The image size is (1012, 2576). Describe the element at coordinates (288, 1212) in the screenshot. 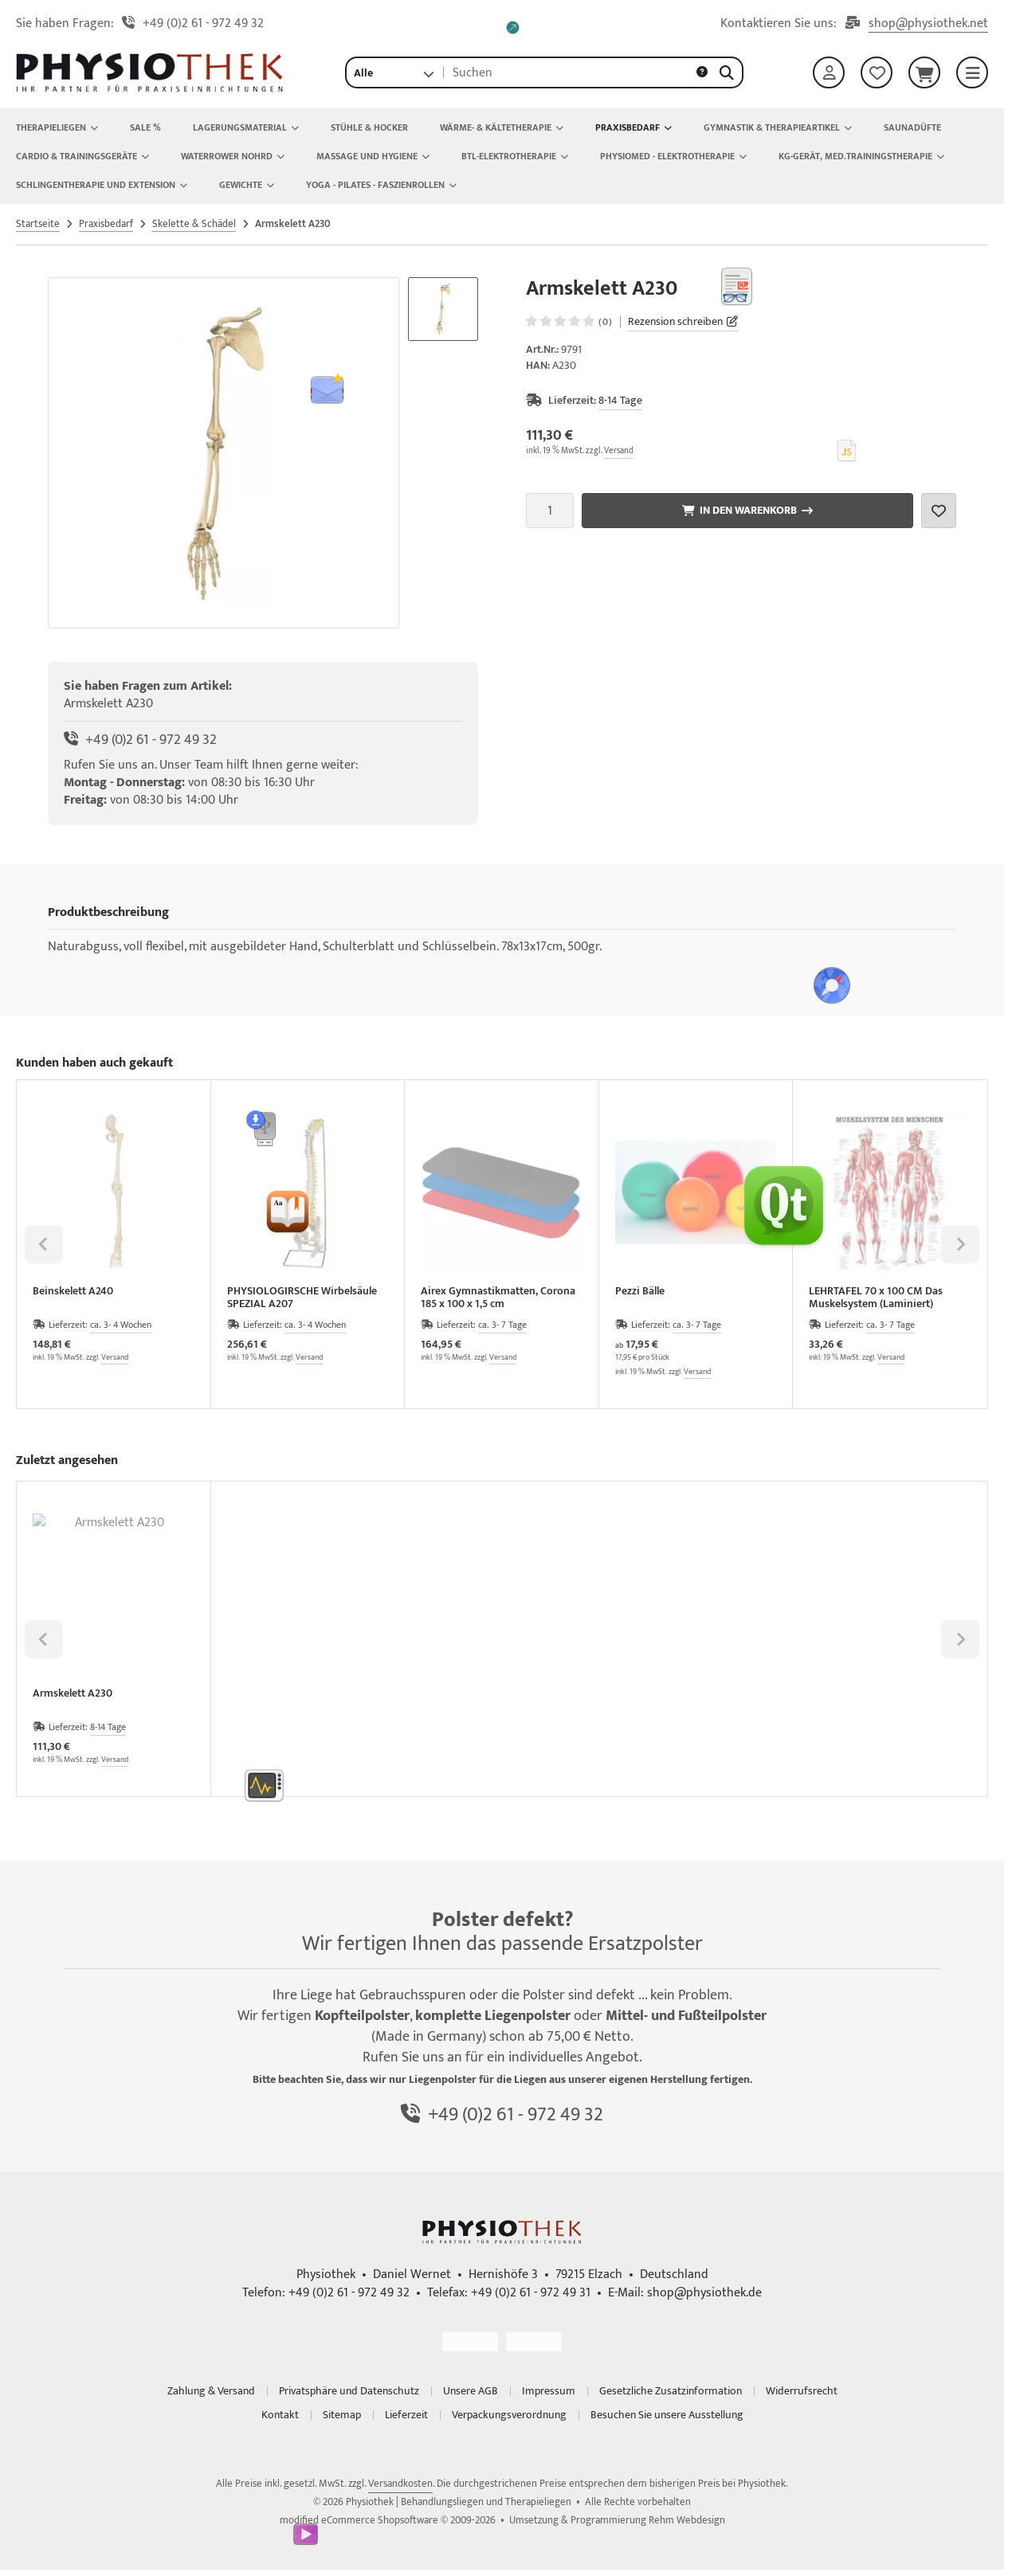

I see `open QuickLookup dictionary app` at that location.